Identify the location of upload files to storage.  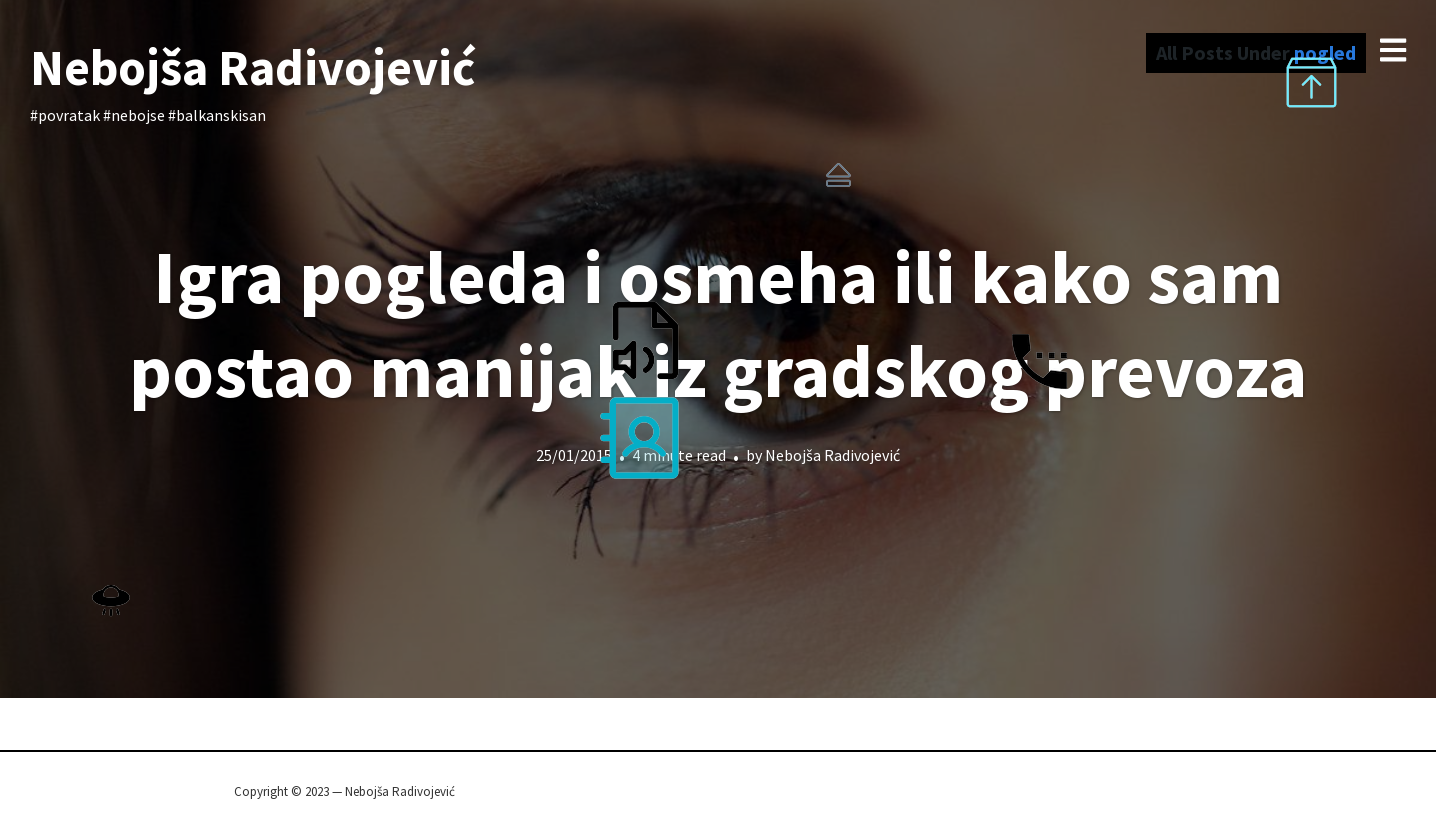
(1311, 82).